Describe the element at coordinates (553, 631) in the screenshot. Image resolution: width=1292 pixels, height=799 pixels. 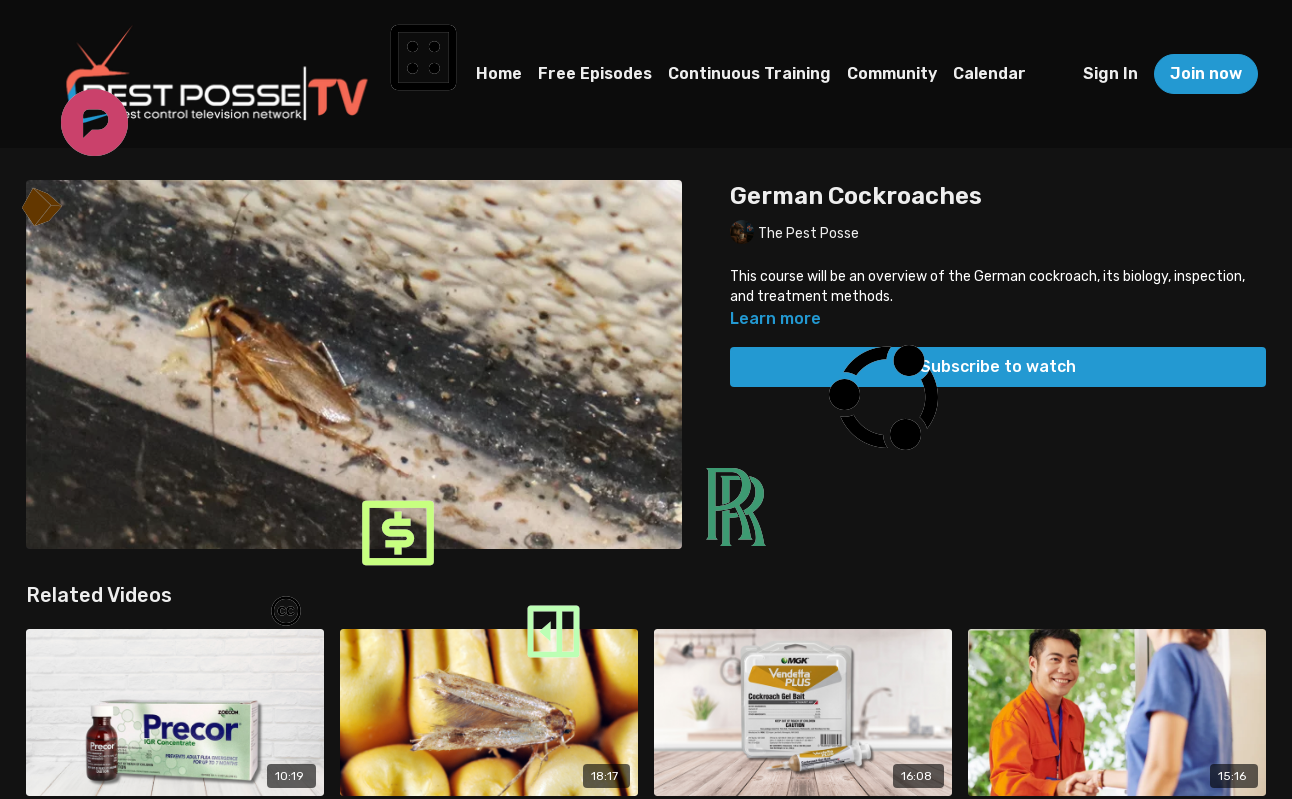
I see `collapse the sidebar panel` at that location.